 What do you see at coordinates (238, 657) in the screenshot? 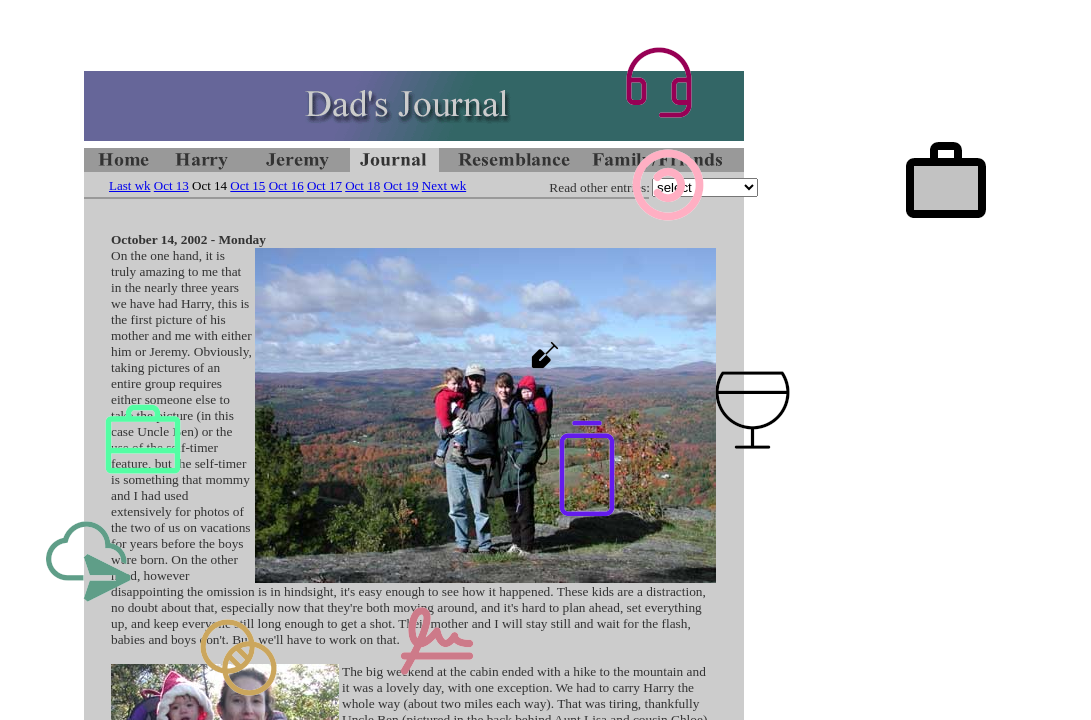
I see `apply intersection operation to selected shapes` at bounding box center [238, 657].